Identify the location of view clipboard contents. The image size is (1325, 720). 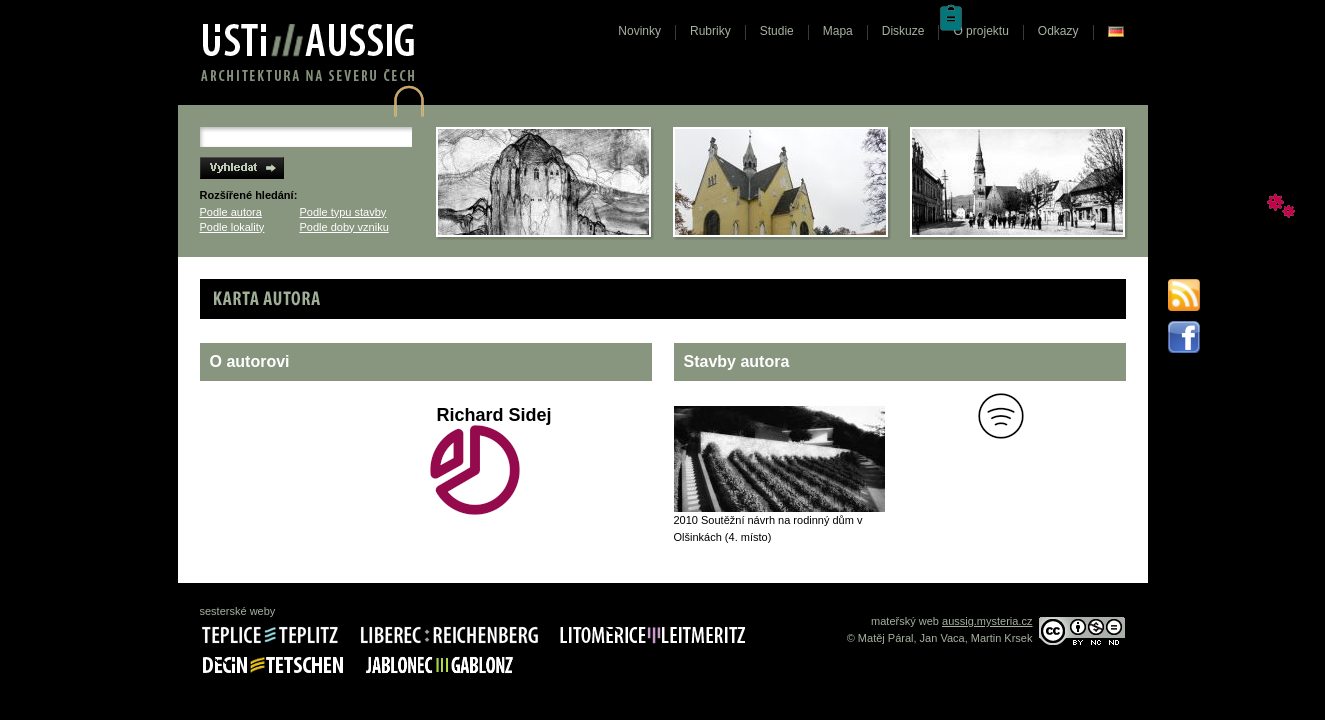
(951, 18).